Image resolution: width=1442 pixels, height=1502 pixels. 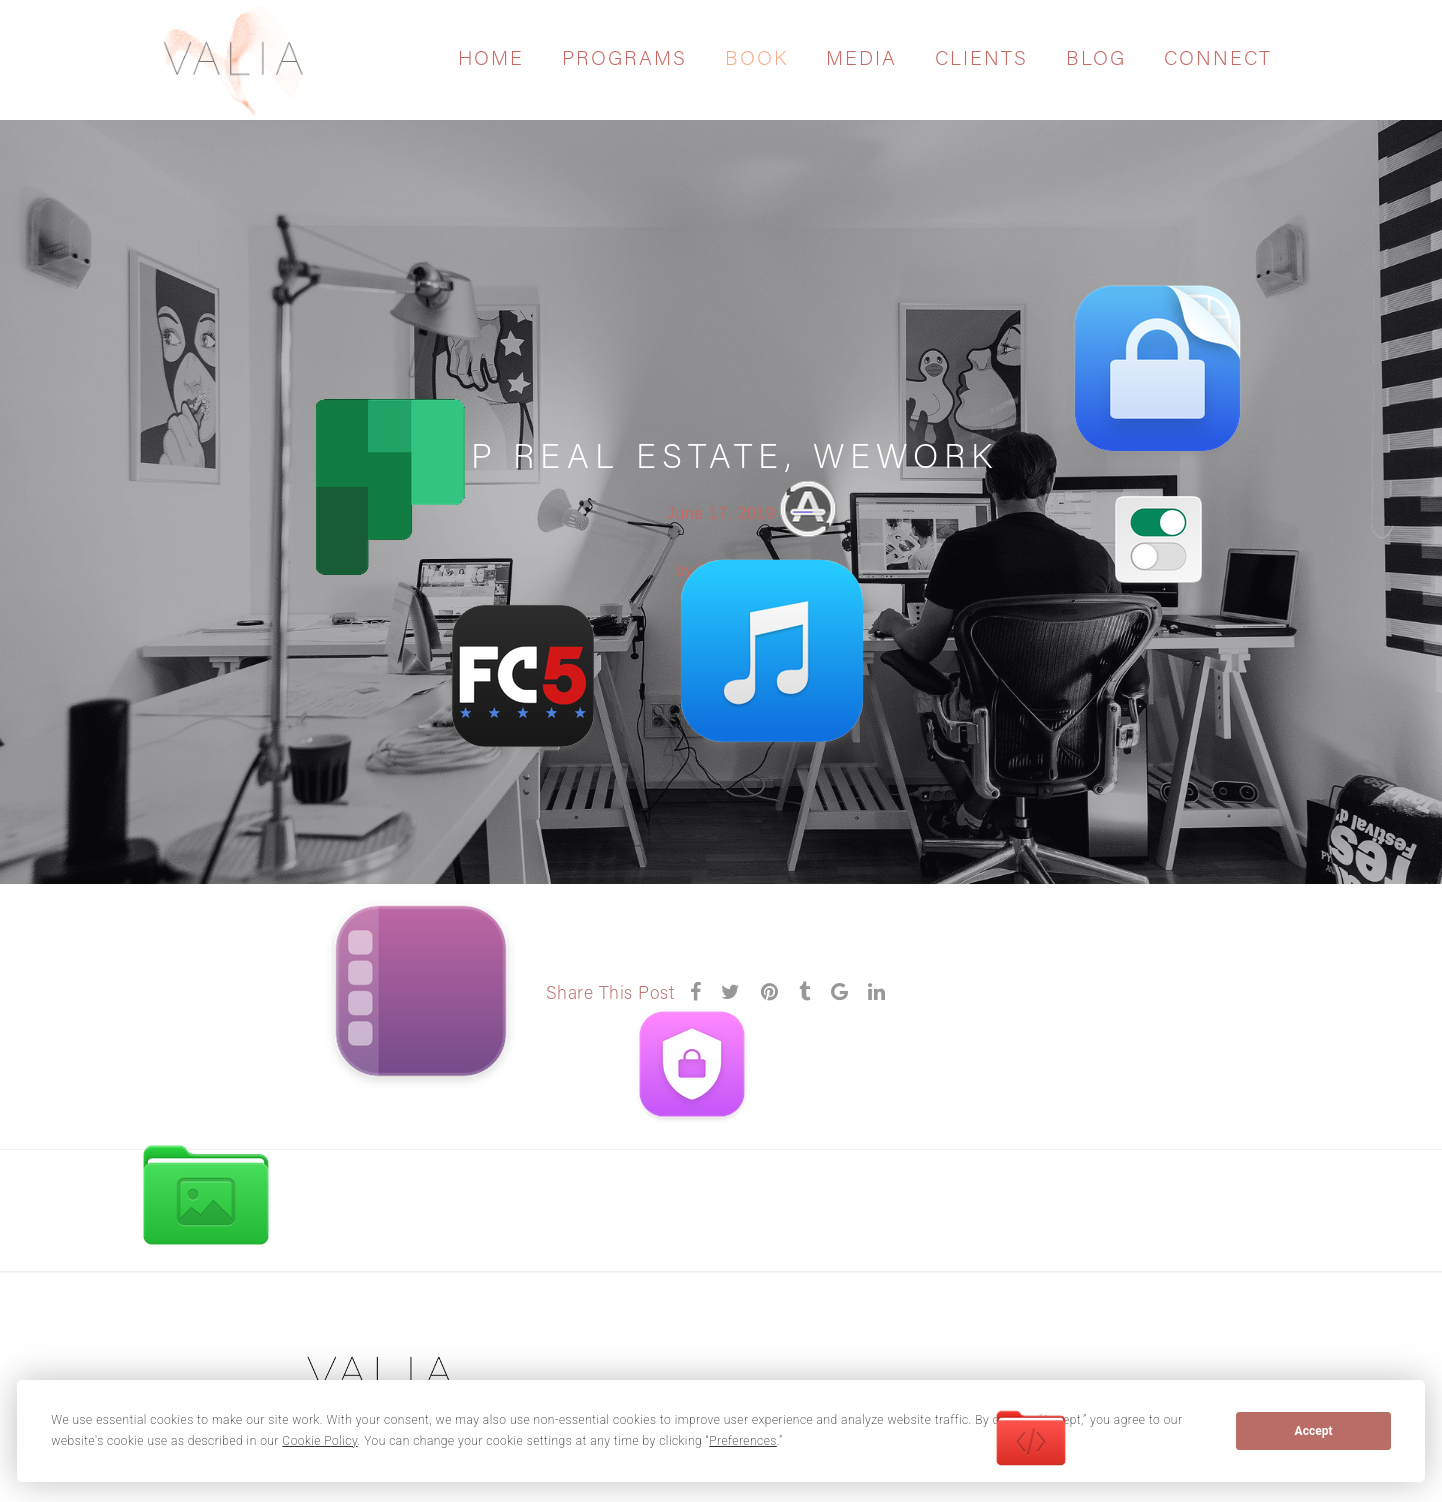 What do you see at coordinates (1157, 368) in the screenshot?
I see `open screensaver and lock screen preferences` at bounding box center [1157, 368].